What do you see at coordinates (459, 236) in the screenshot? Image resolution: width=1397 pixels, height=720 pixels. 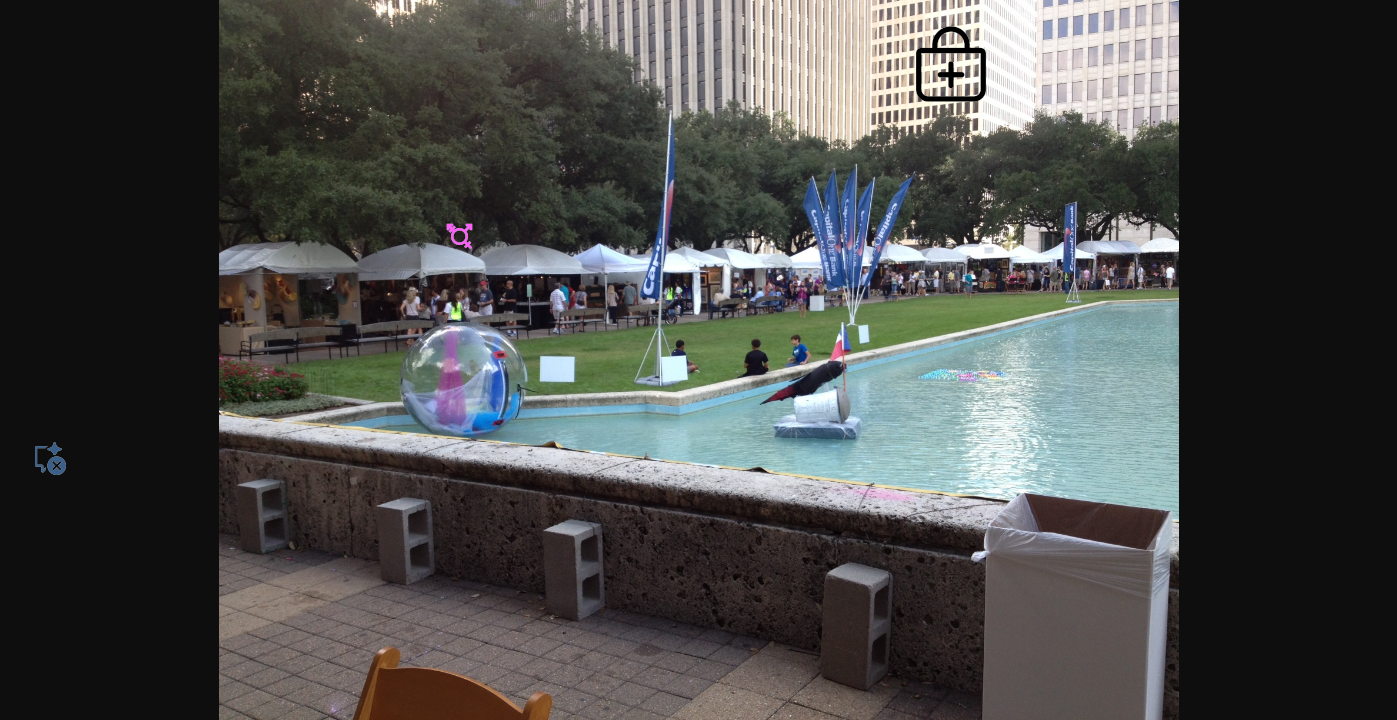 I see `select transgender as gender identity option` at bounding box center [459, 236].